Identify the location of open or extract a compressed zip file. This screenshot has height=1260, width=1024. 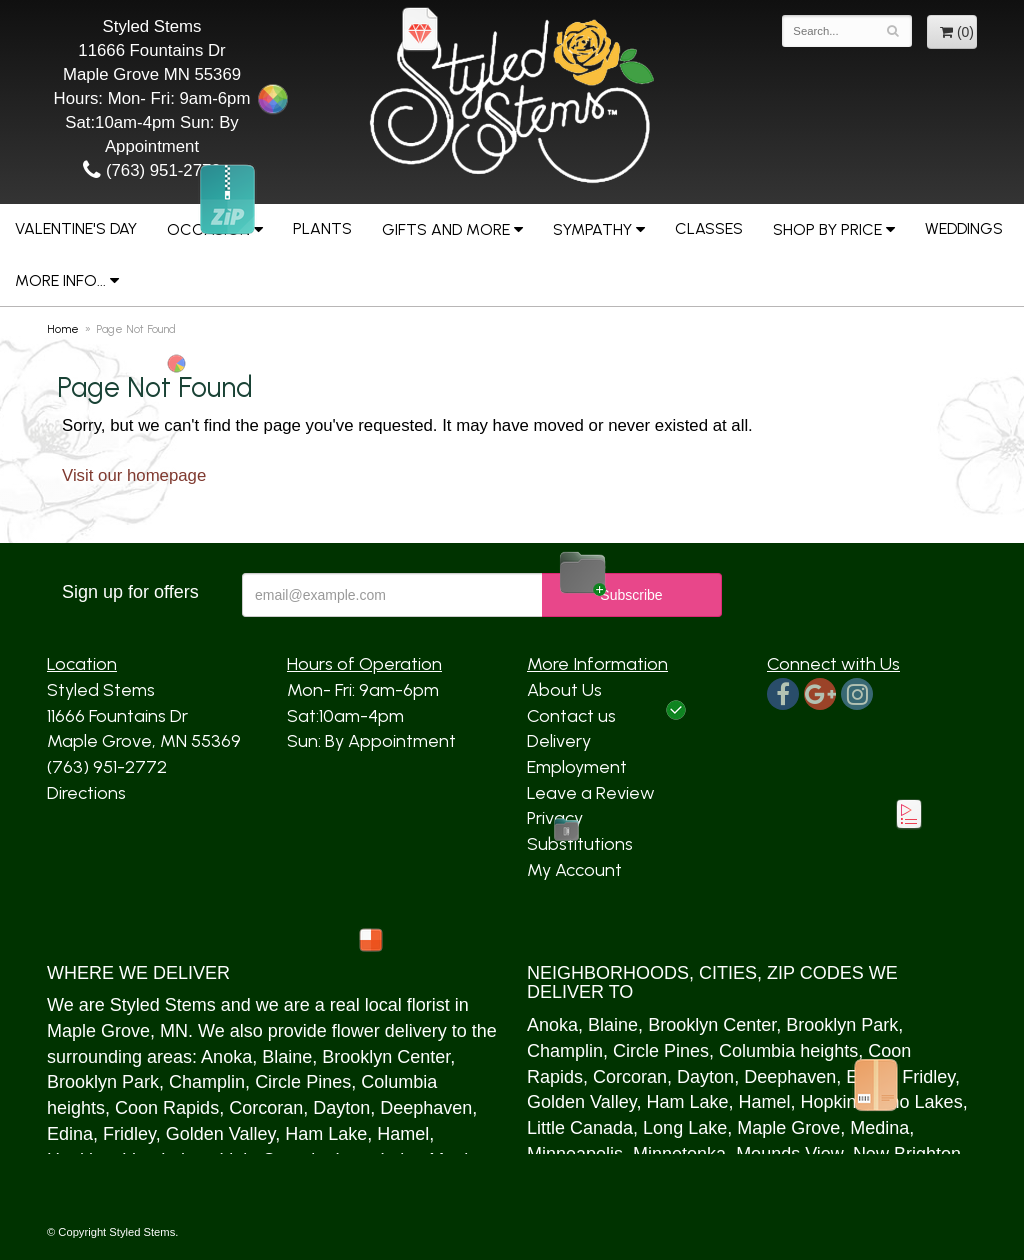
(227, 199).